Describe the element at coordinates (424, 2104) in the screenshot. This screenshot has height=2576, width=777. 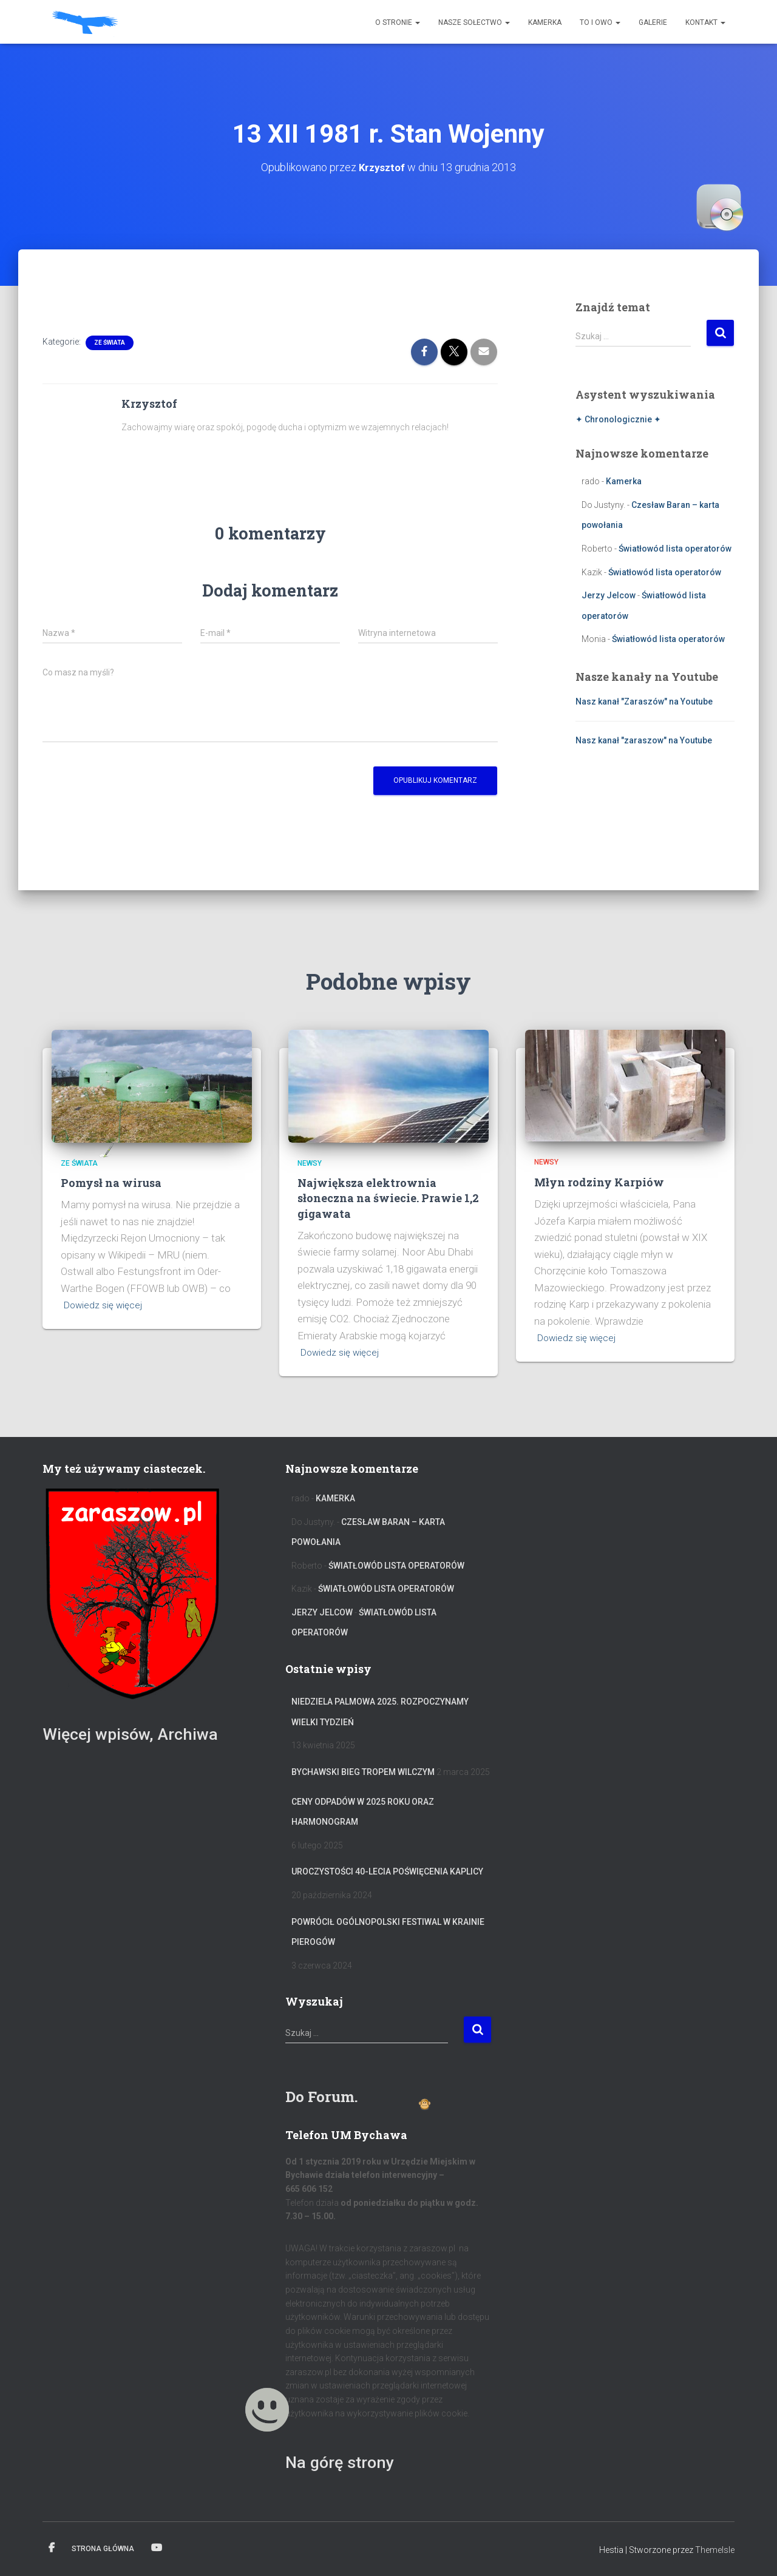
I see `monkey face emoji for expressing playfulness` at that location.